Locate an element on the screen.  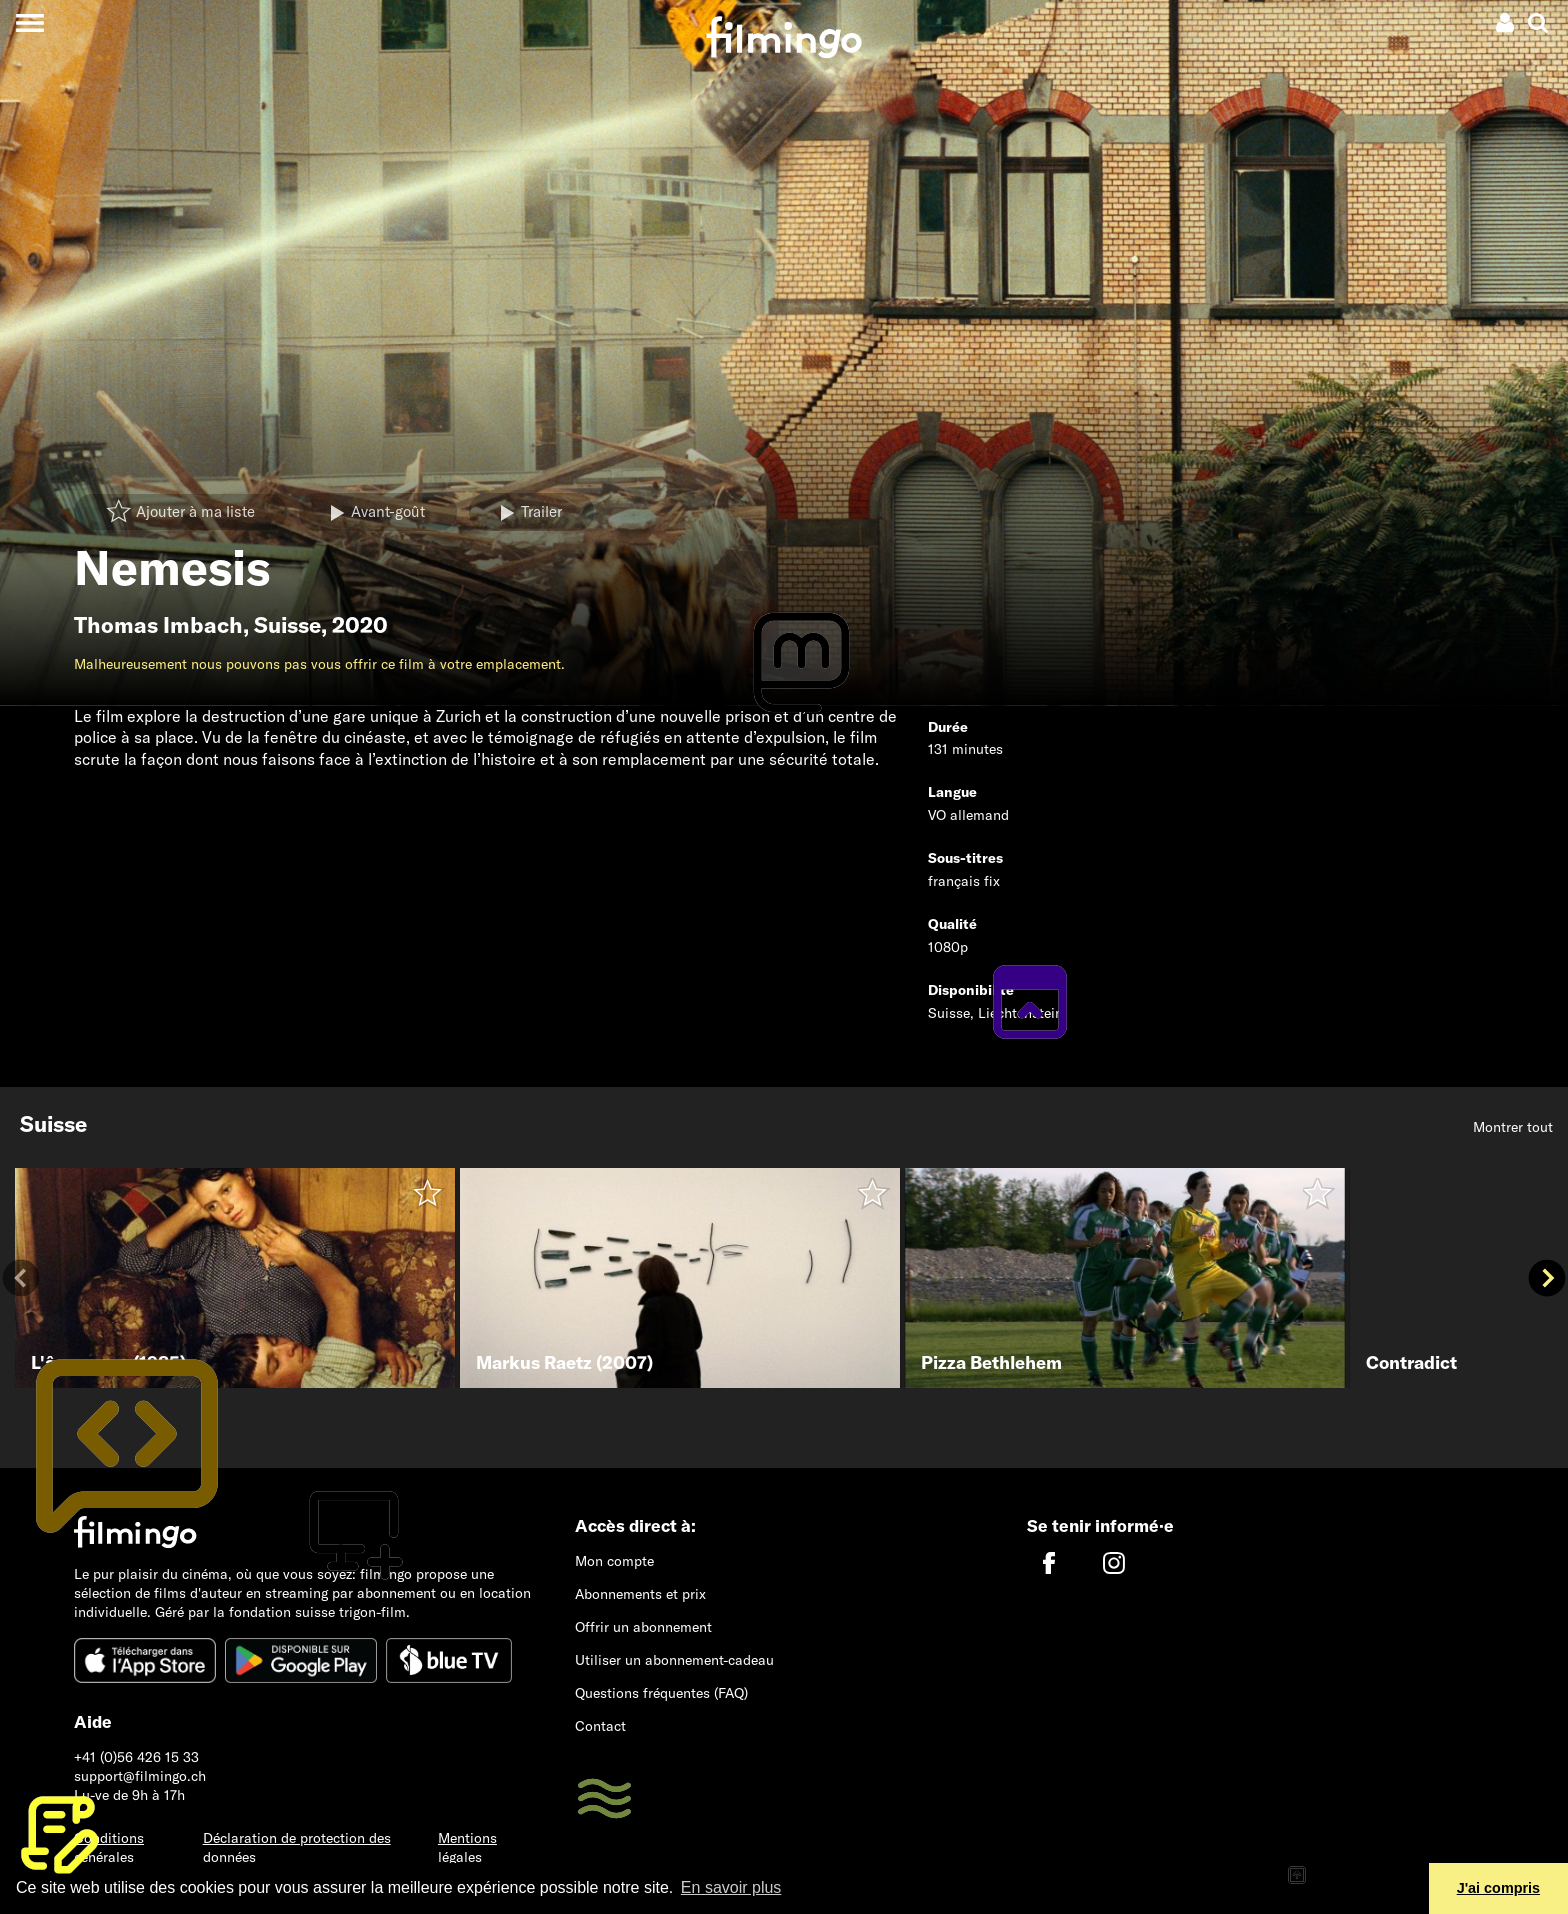
view code snippets in chat is located at coordinates (127, 1442).